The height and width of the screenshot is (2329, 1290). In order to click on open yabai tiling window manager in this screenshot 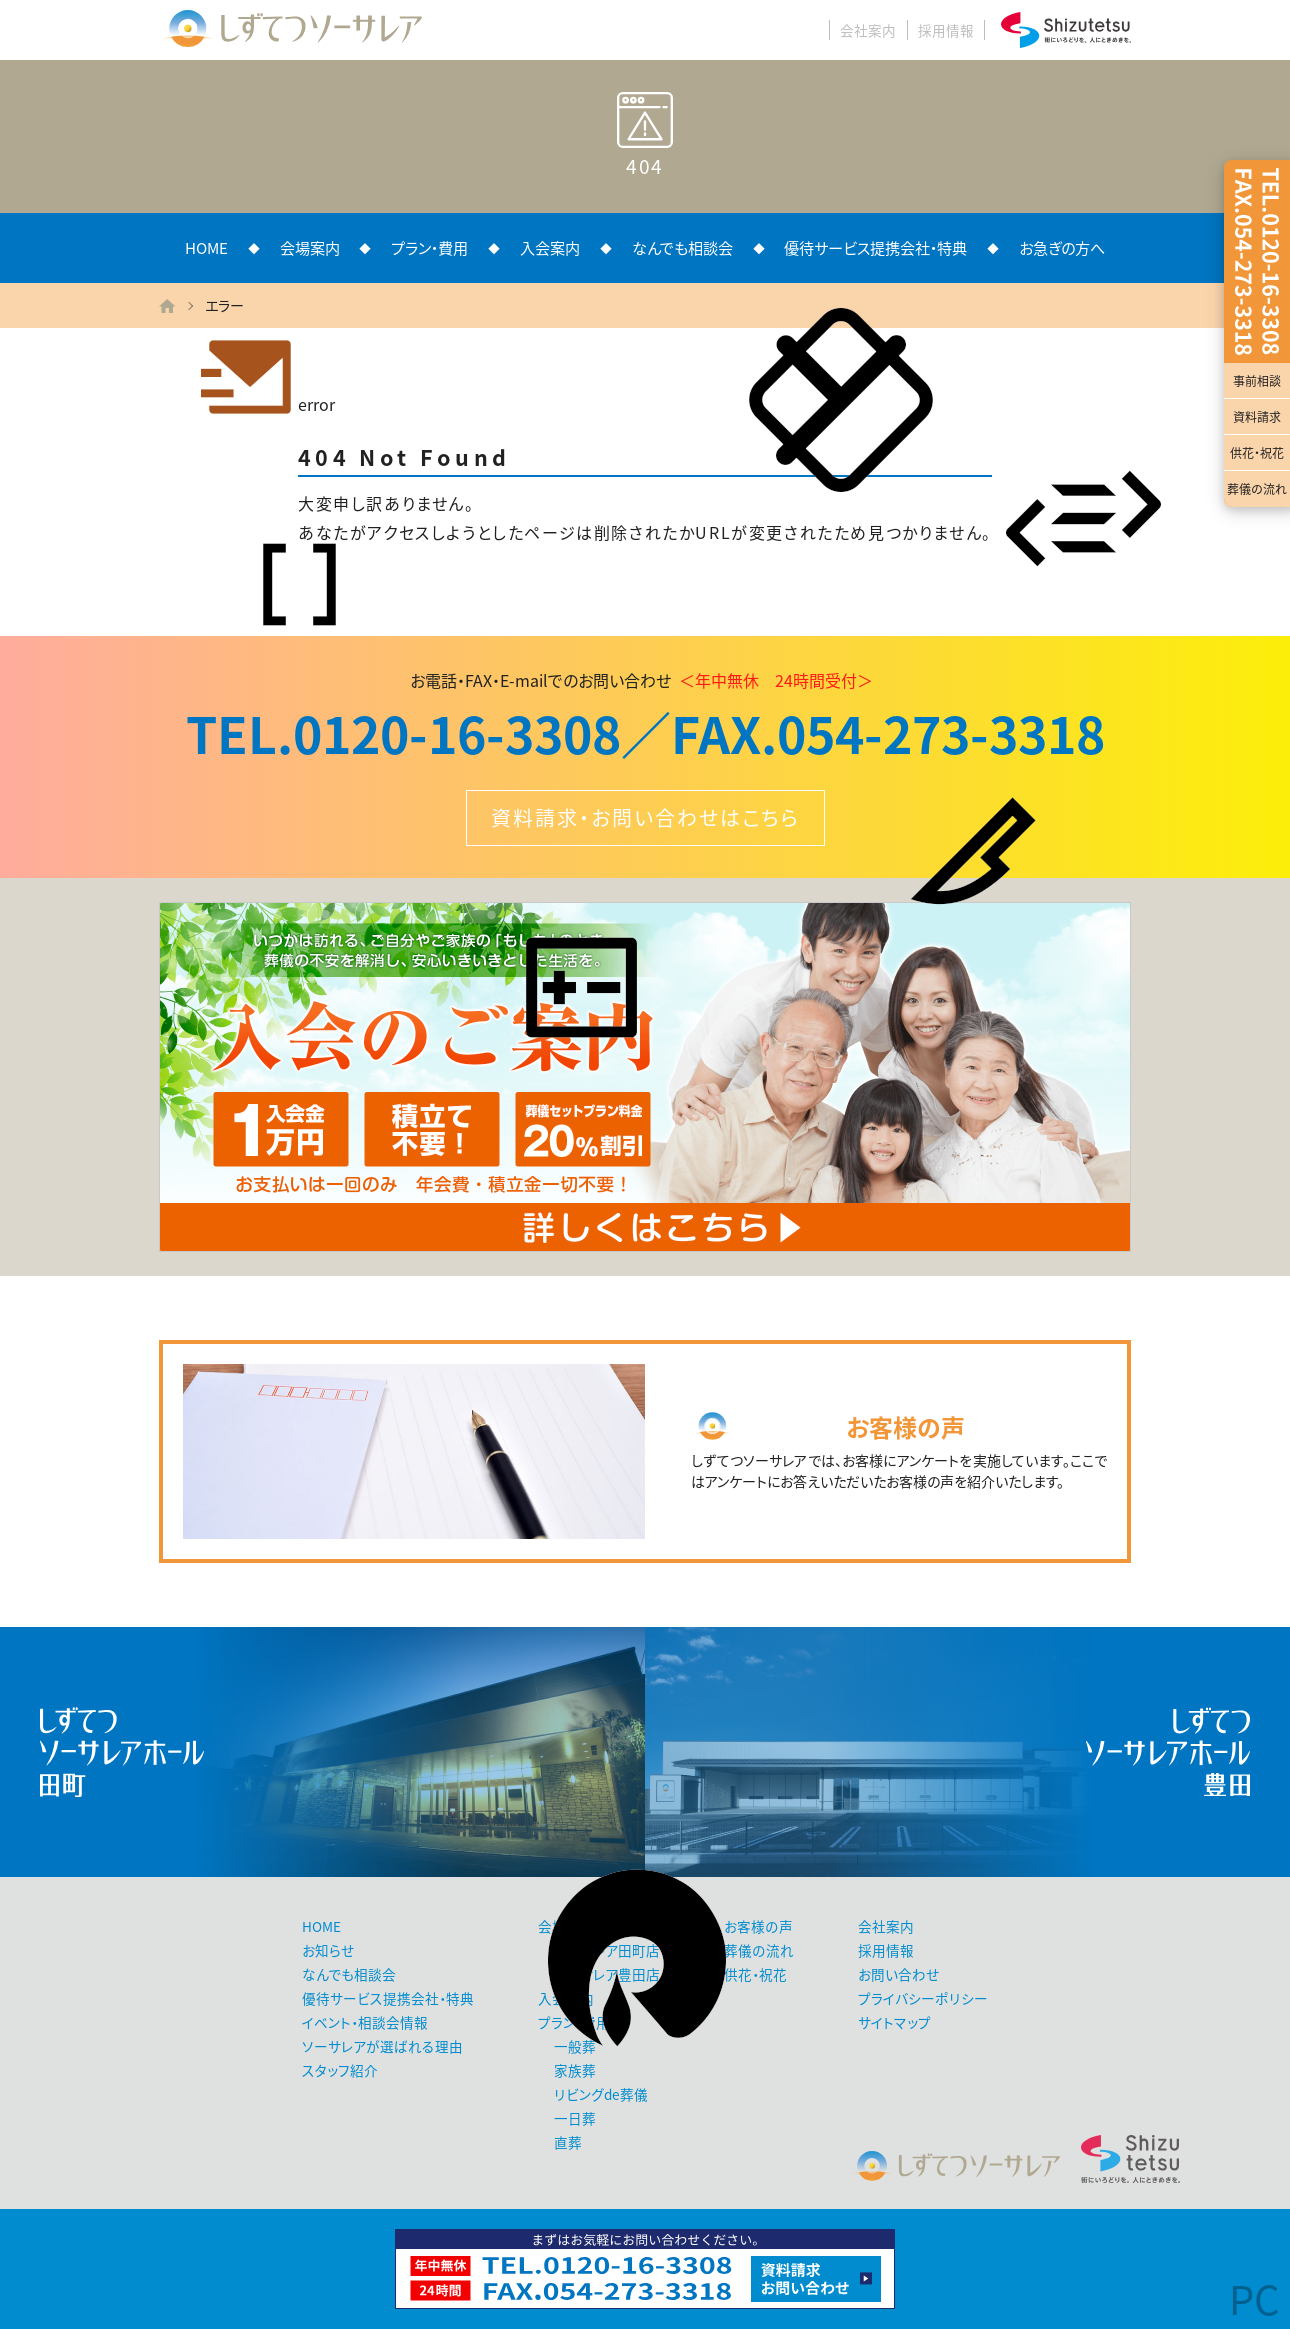, I will do `click(841, 400)`.